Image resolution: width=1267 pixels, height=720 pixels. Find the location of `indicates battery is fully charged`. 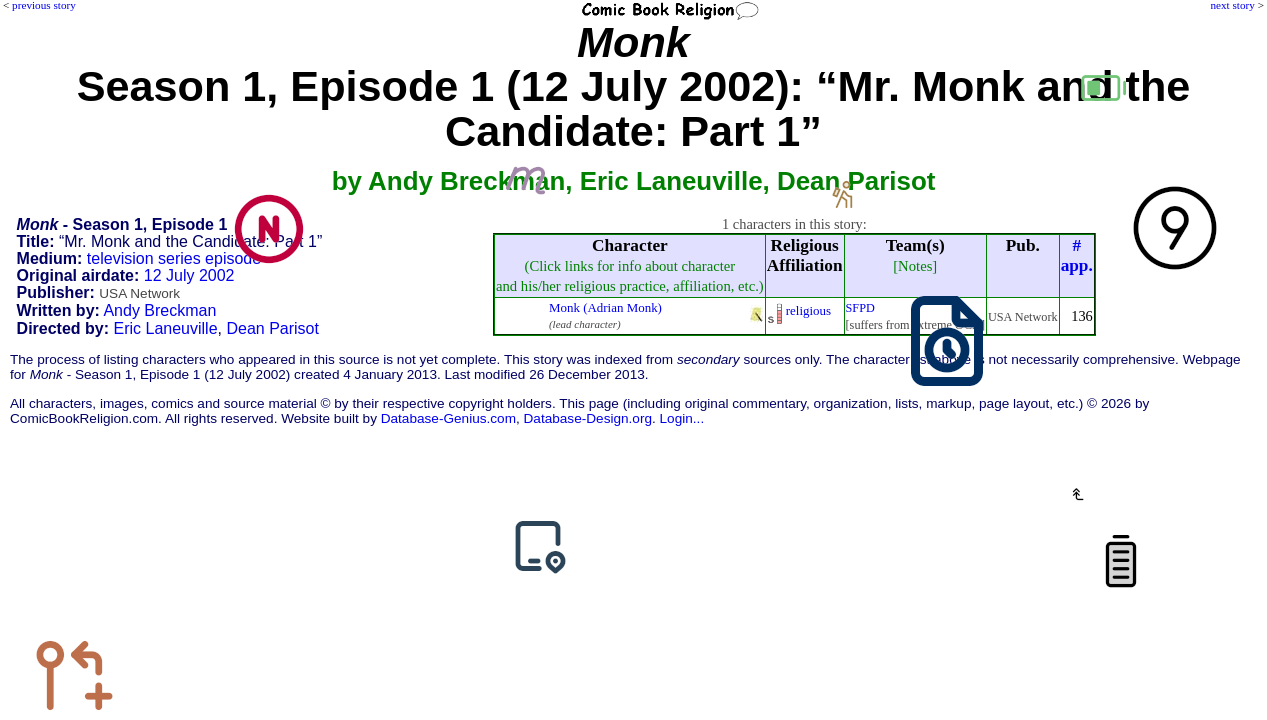

indicates battery is fully charged is located at coordinates (1121, 562).